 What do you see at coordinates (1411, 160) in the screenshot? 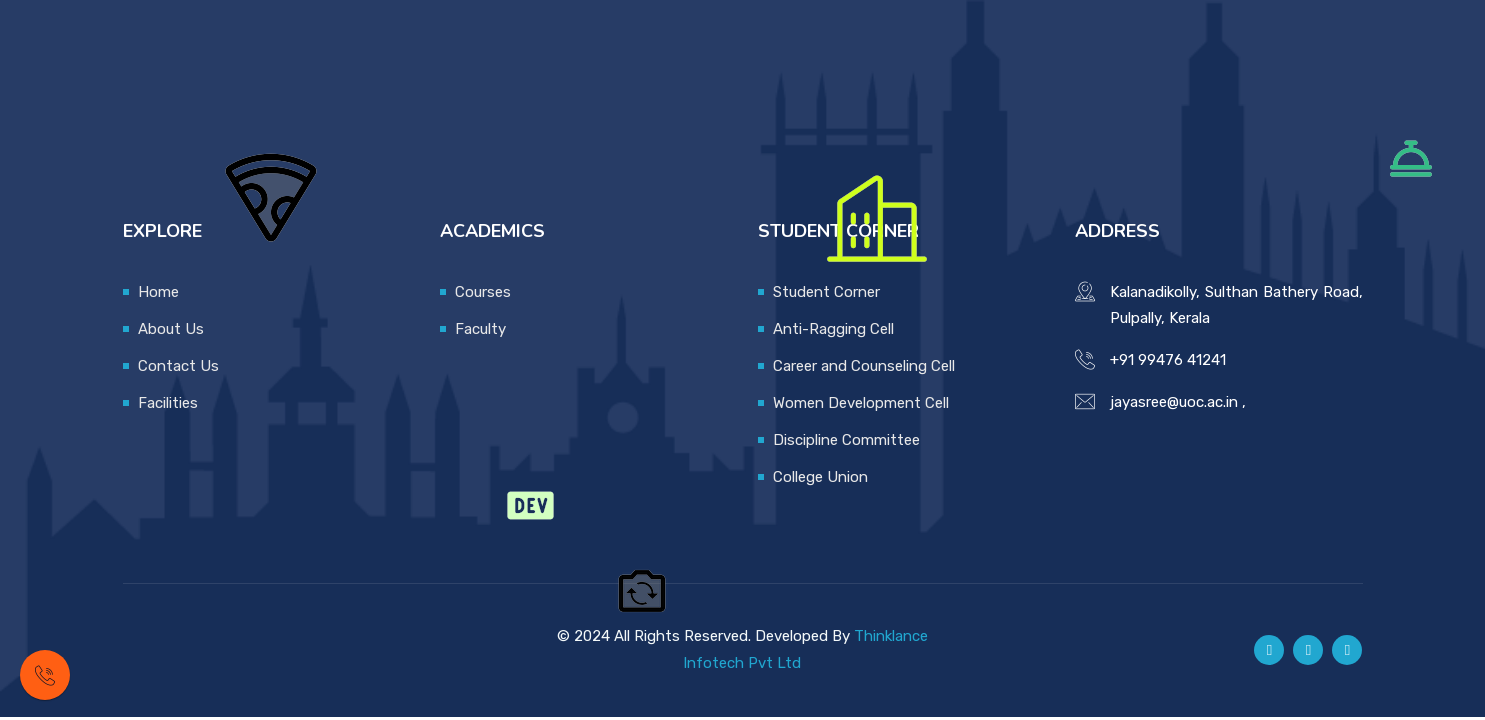
I see `ring for service or assistance` at bounding box center [1411, 160].